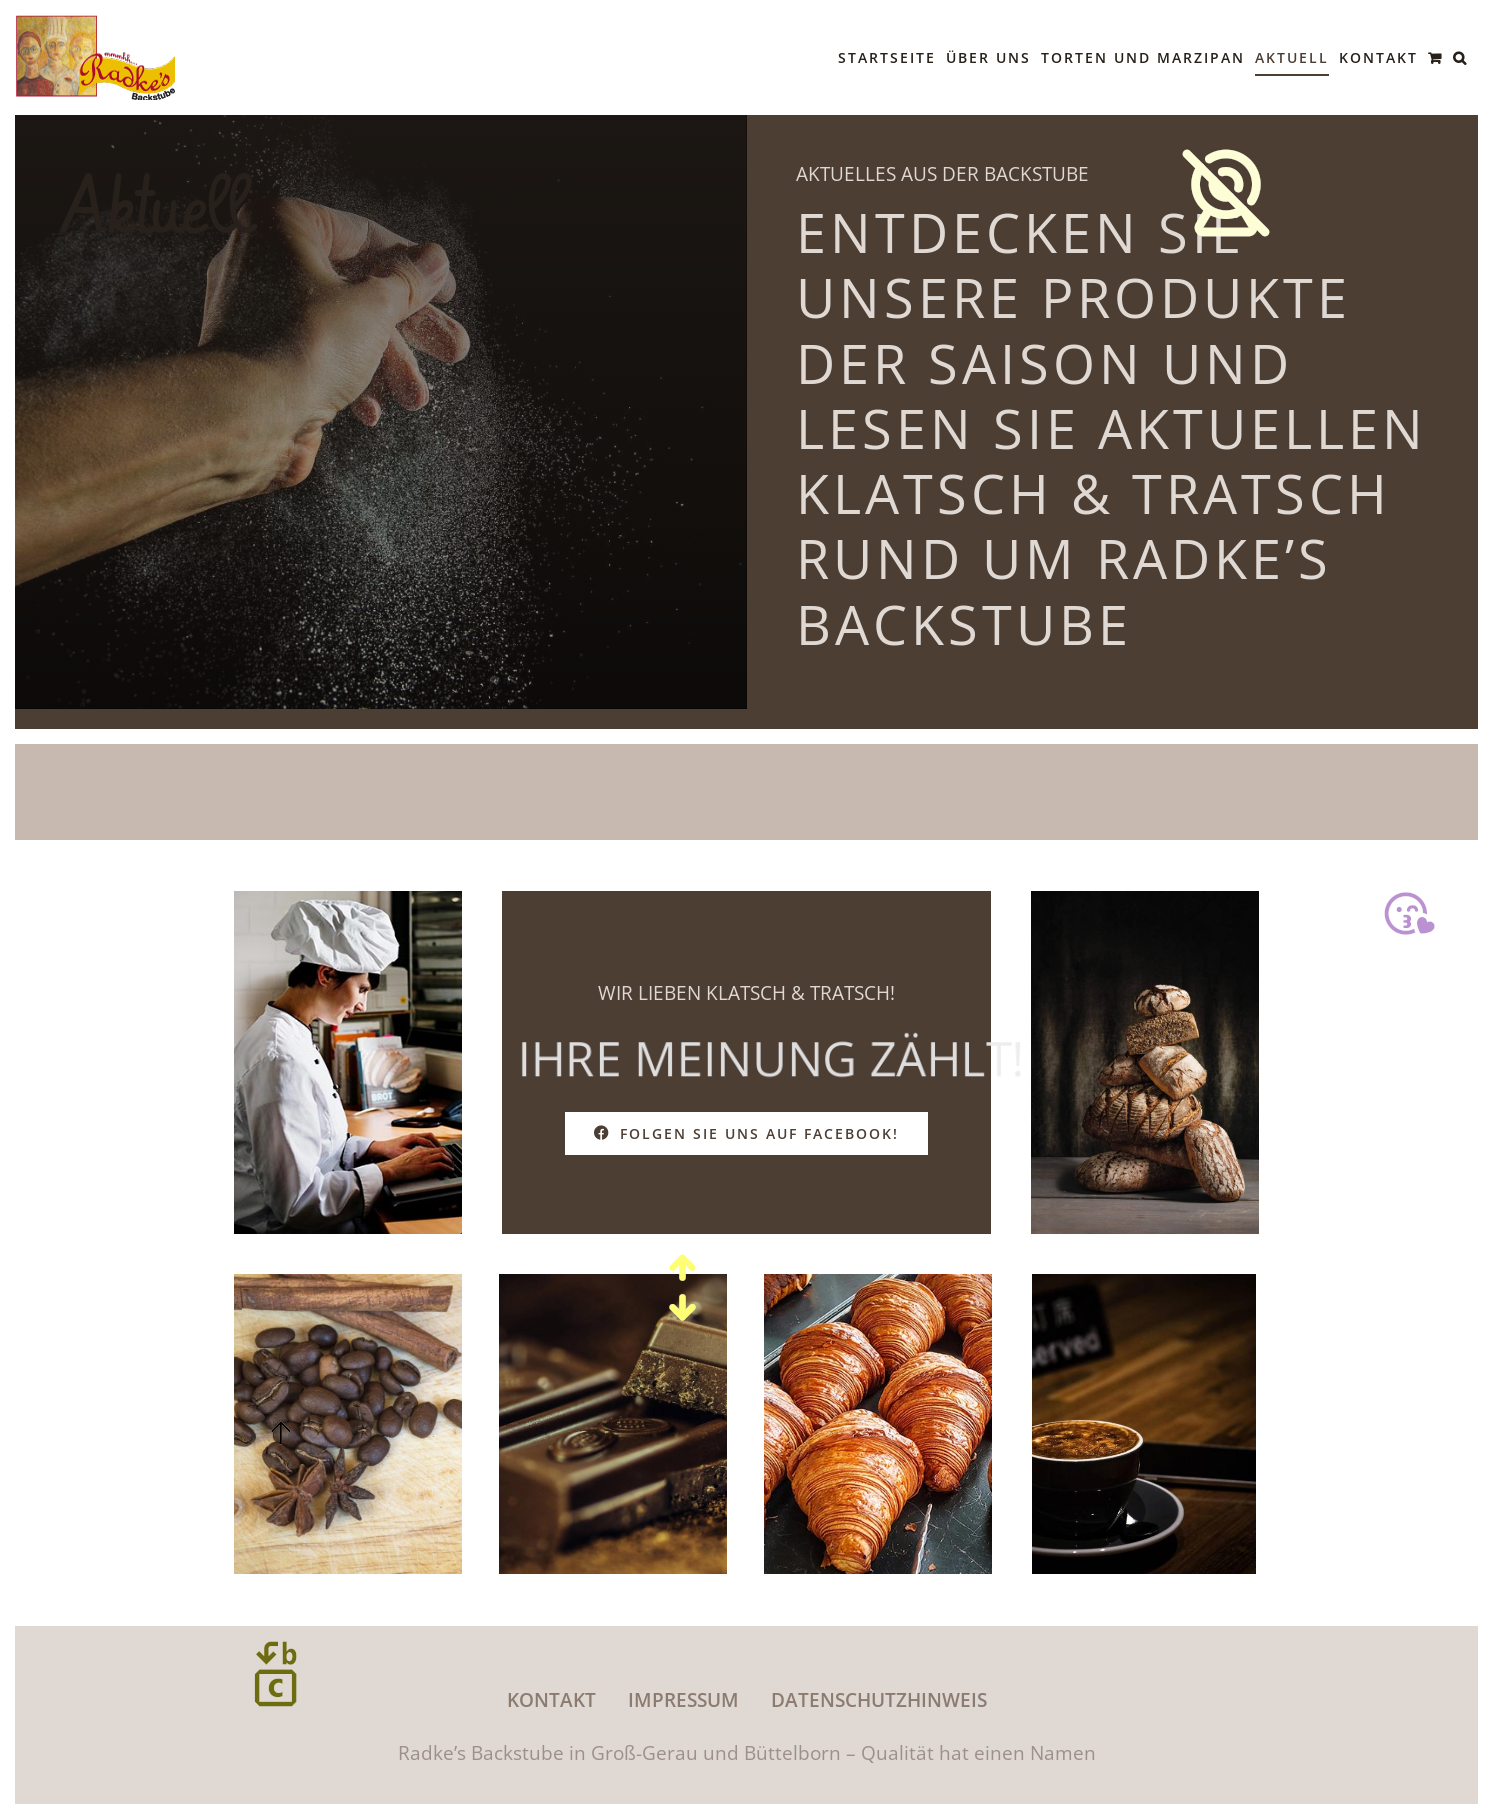 Image resolution: width=1493 pixels, height=1814 pixels. Describe the element at coordinates (1226, 193) in the screenshot. I see `disable webcam` at that location.